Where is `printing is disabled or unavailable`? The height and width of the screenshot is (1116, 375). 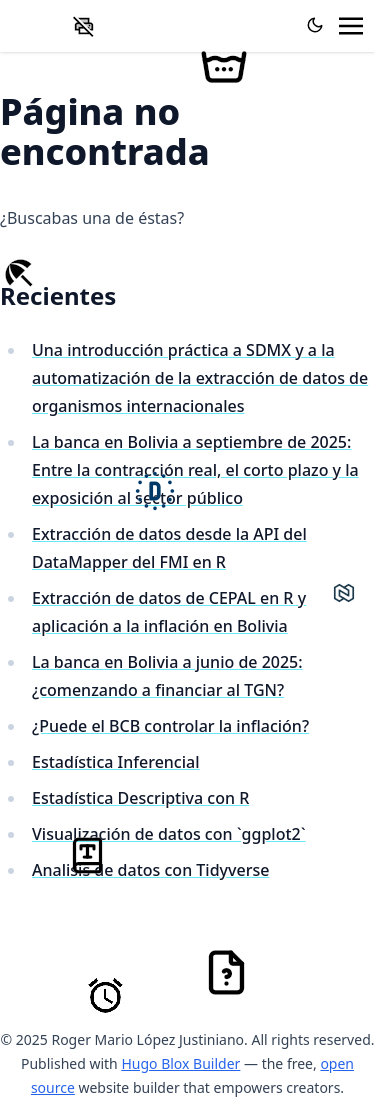 printing is disabled or unavailable is located at coordinates (84, 26).